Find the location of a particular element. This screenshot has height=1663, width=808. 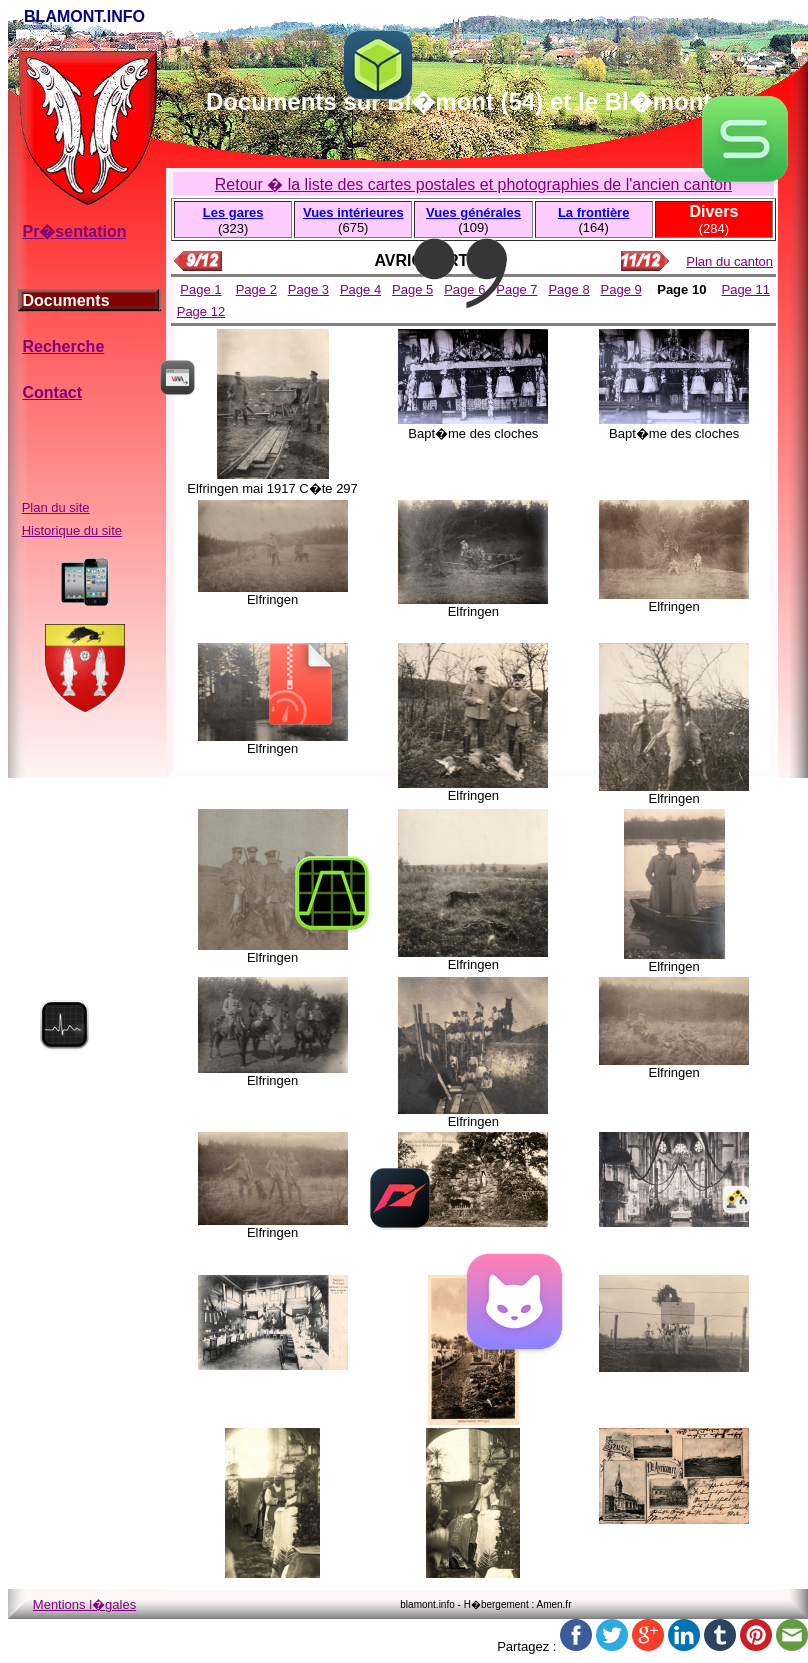

open balenaEtcher to flash OS images is located at coordinates (378, 65).